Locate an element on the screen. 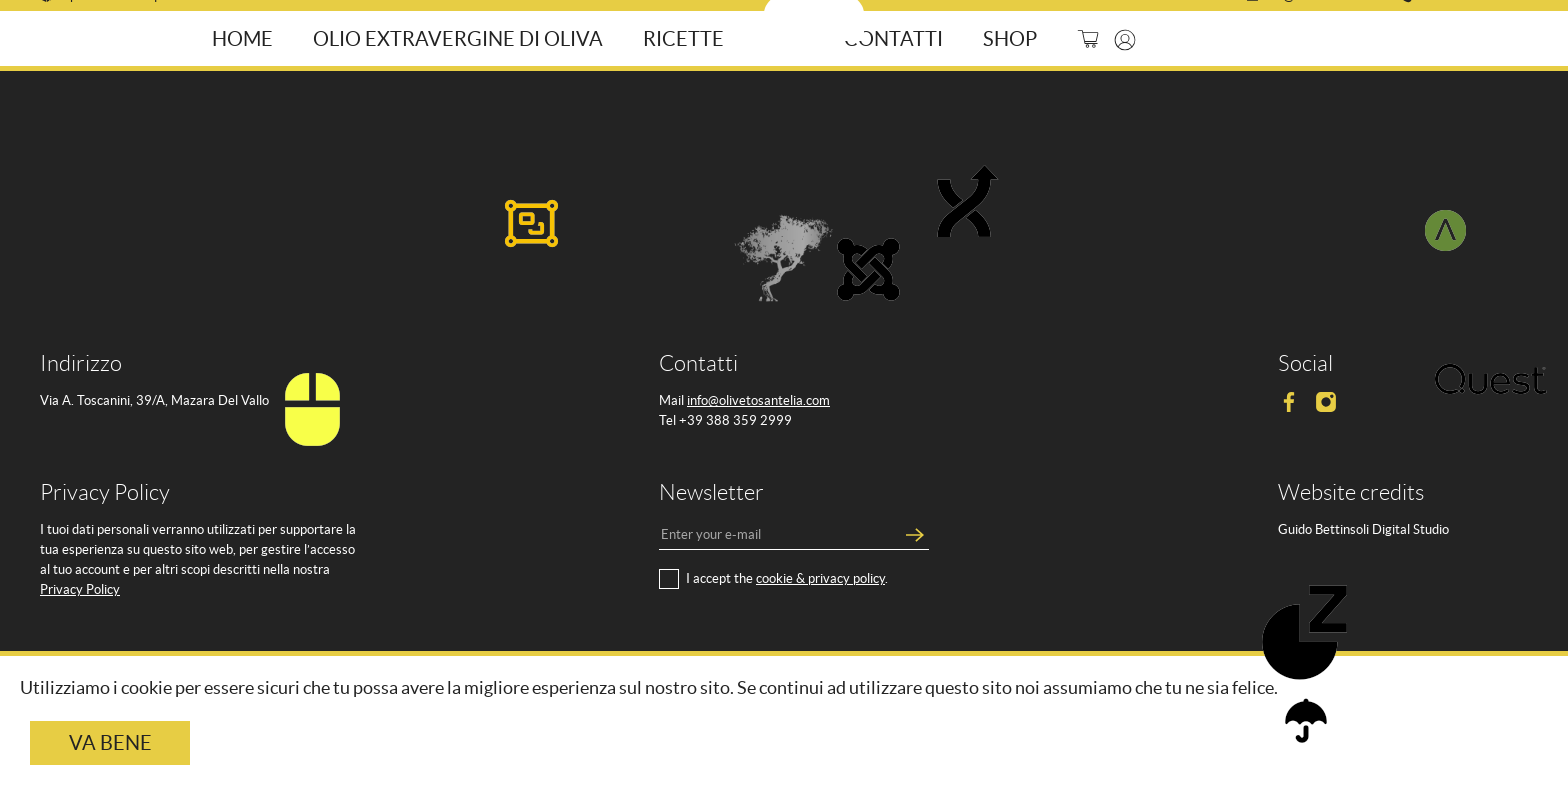 This screenshot has width=1568, height=785. open the lydia mobile payment app is located at coordinates (1445, 230).